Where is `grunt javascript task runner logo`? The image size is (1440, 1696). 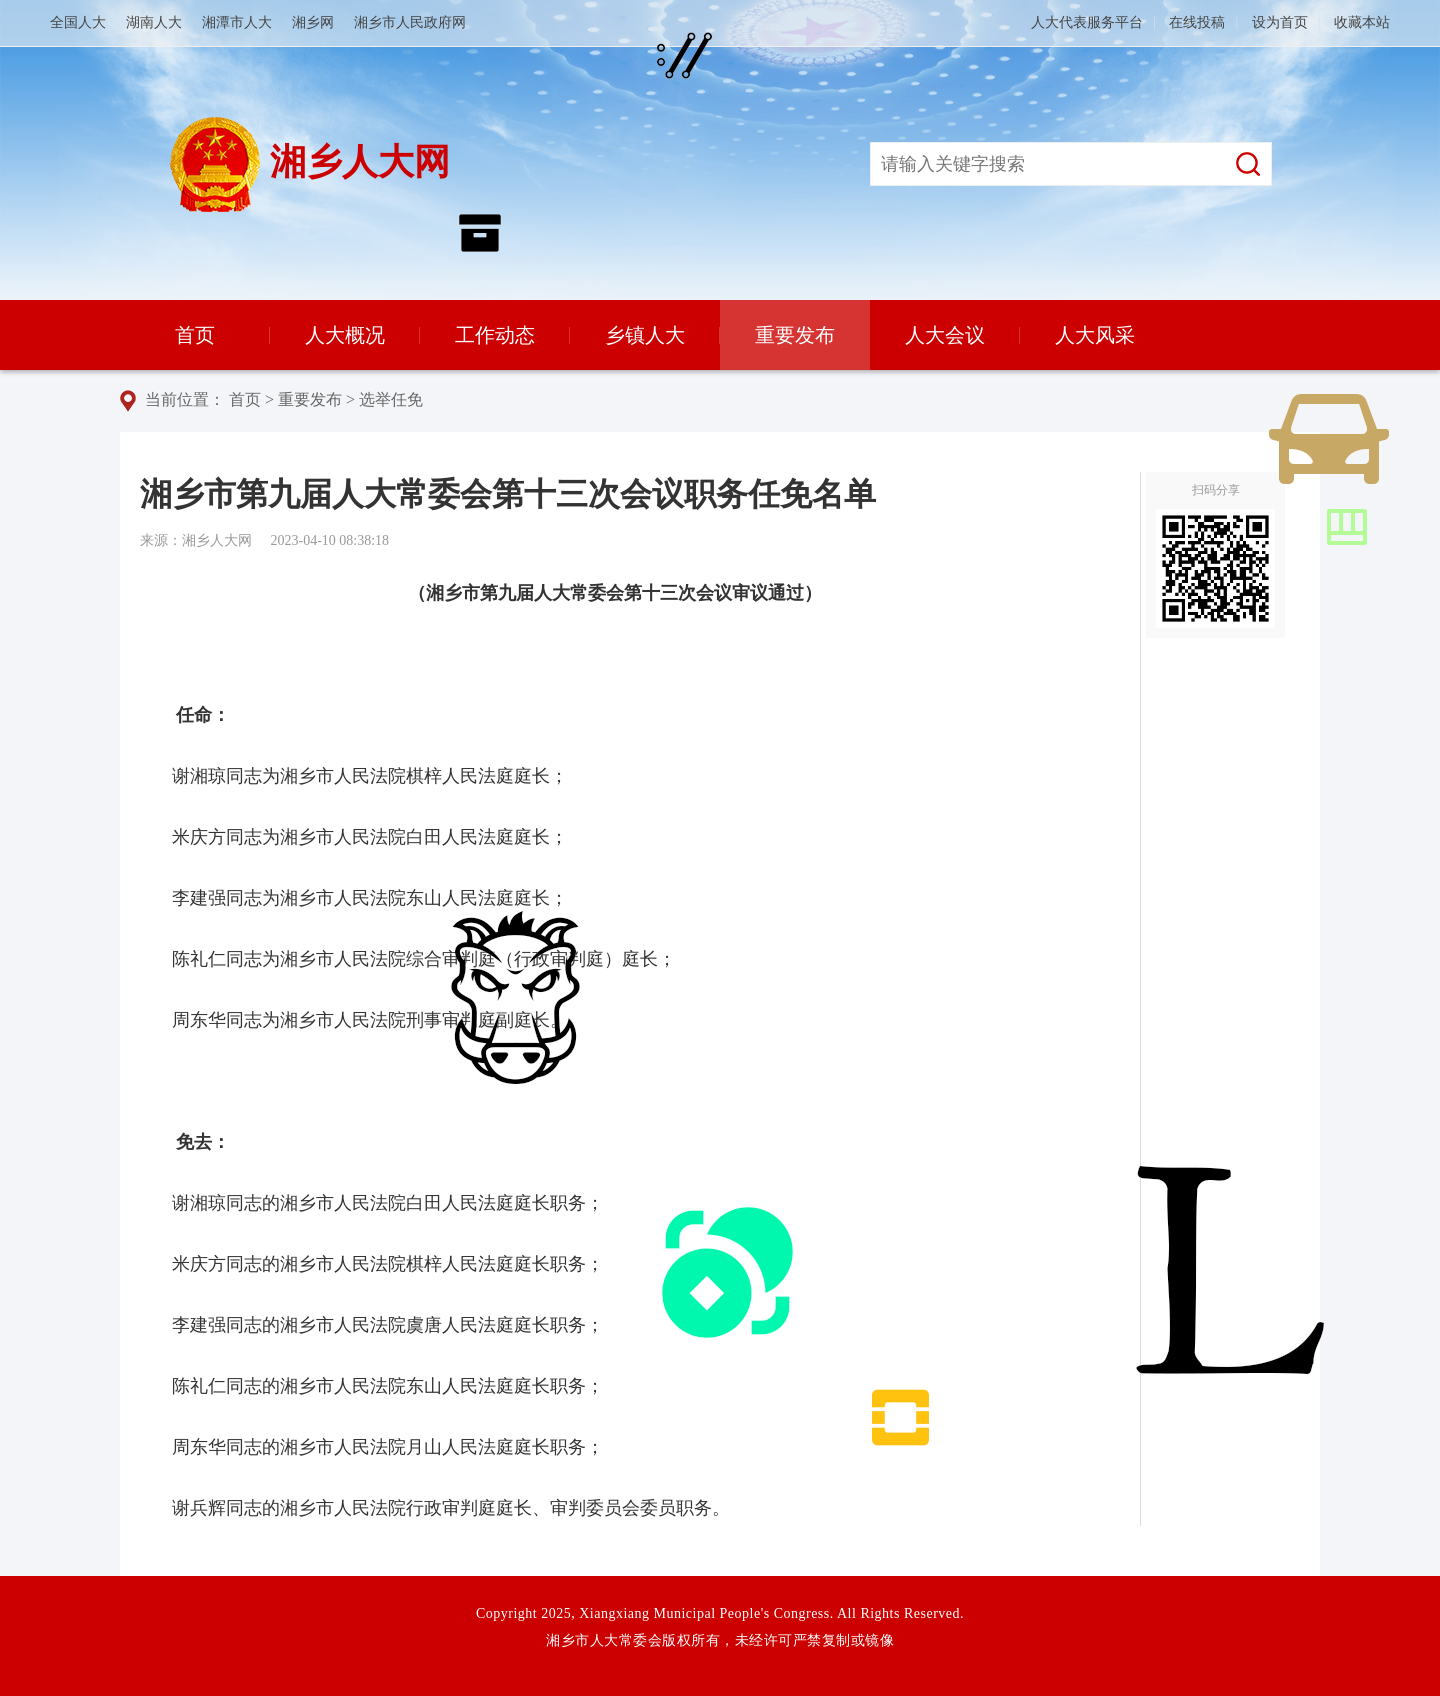
grunt javascript task runner logo is located at coordinates (515, 997).